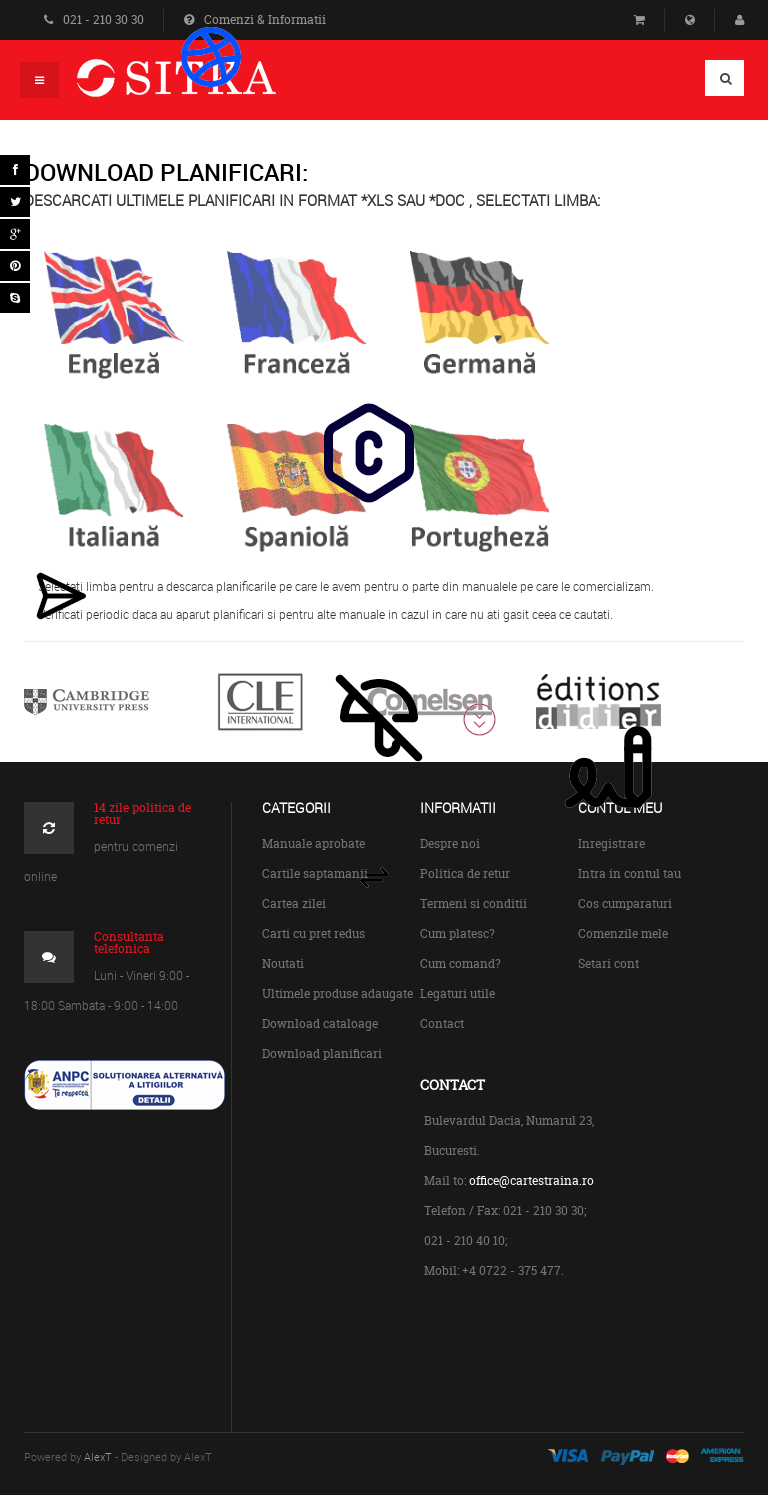 This screenshot has width=768, height=1495. What do you see at coordinates (374, 877) in the screenshot?
I see `switch or swap between two items` at bounding box center [374, 877].